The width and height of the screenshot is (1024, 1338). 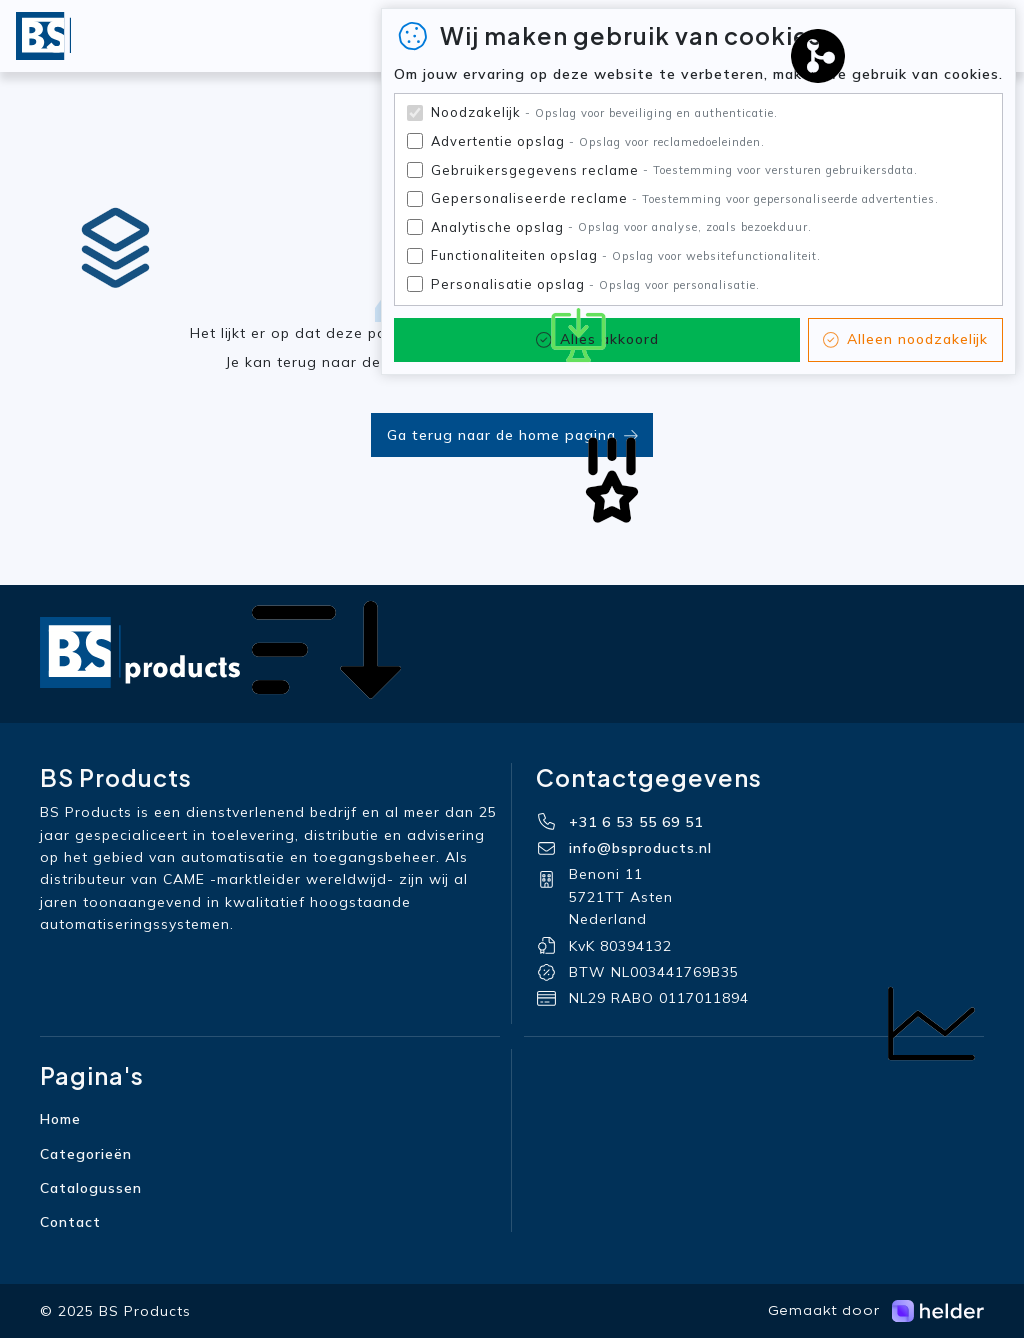 I want to click on download to desktop, so click(x=578, y=337).